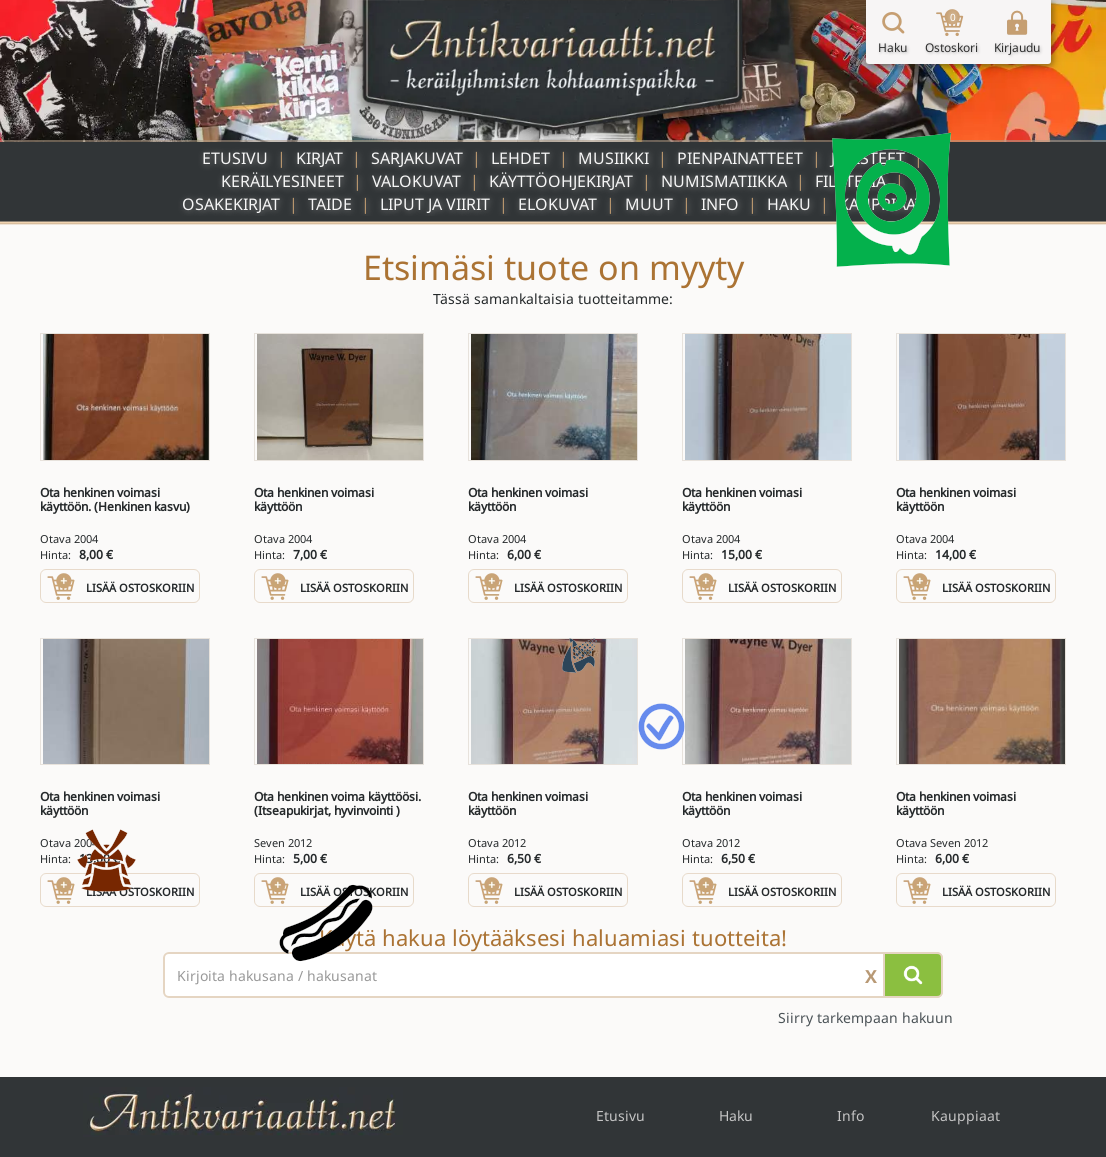 The image size is (1106, 1157). Describe the element at coordinates (326, 923) in the screenshot. I see `browse food or restaurant options` at that location.